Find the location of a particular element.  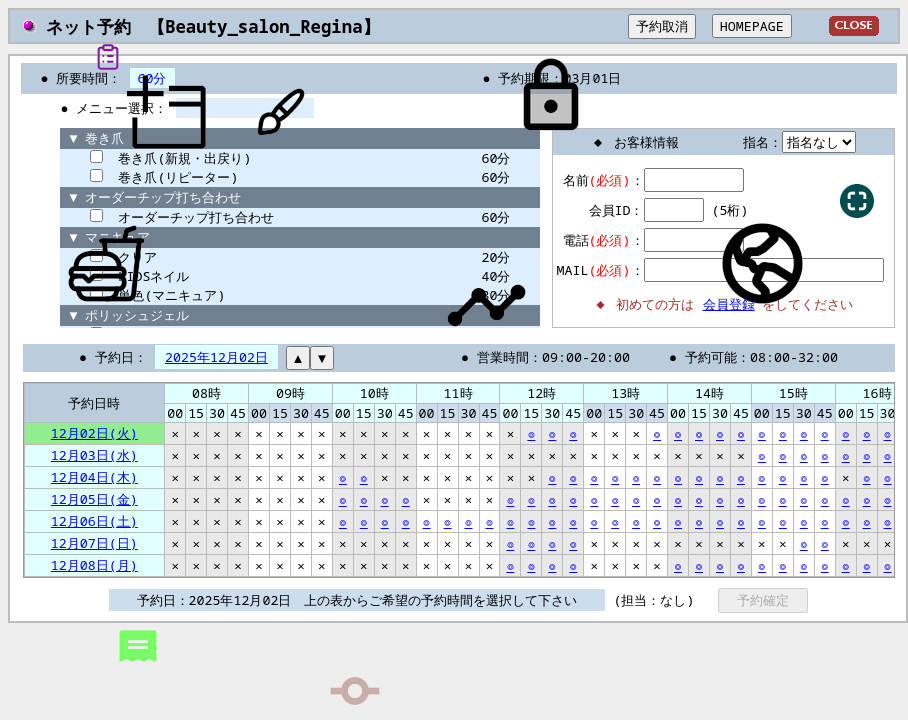

customize appearance or theme settings is located at coordinates (281, 111).